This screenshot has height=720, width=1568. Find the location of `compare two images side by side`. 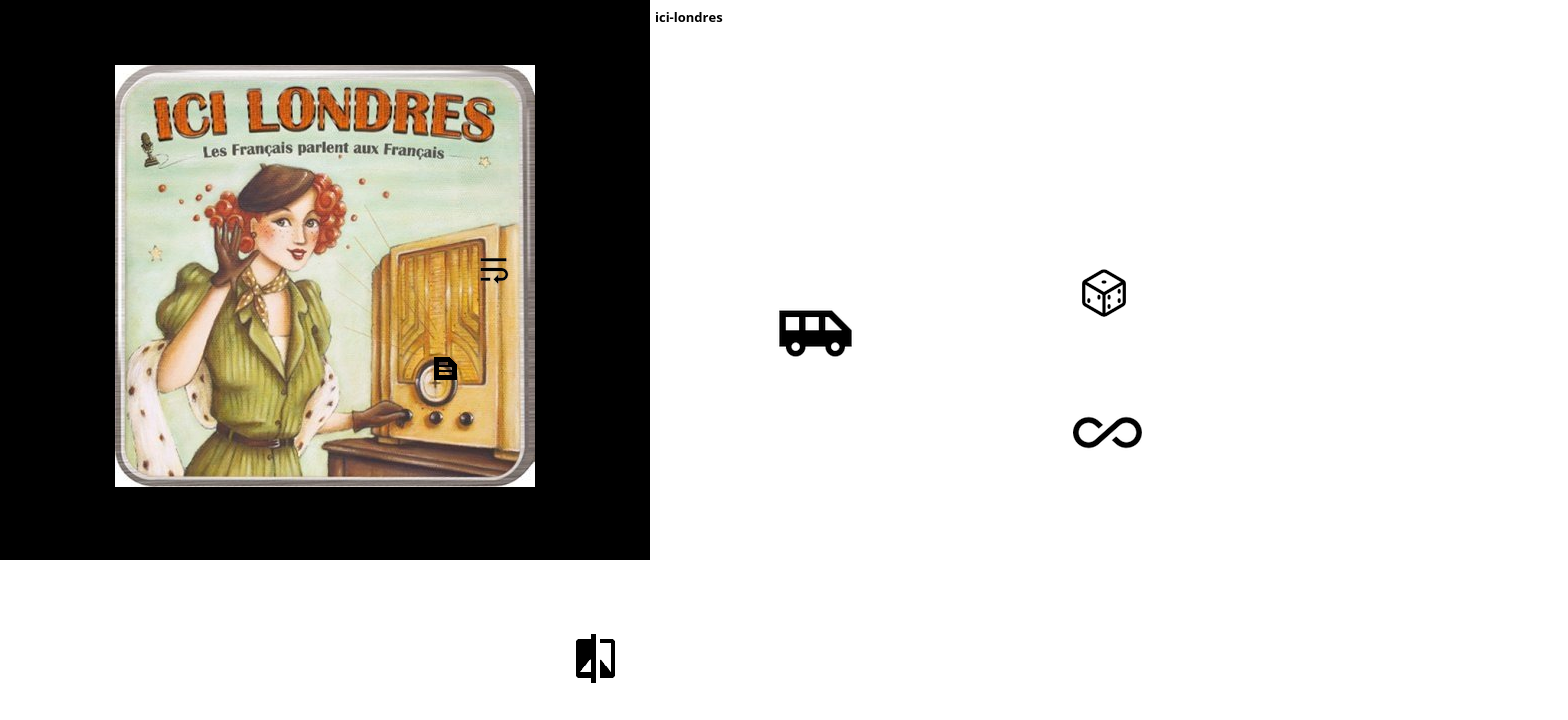

compare two images side by side is located at coordinates (595, 658).